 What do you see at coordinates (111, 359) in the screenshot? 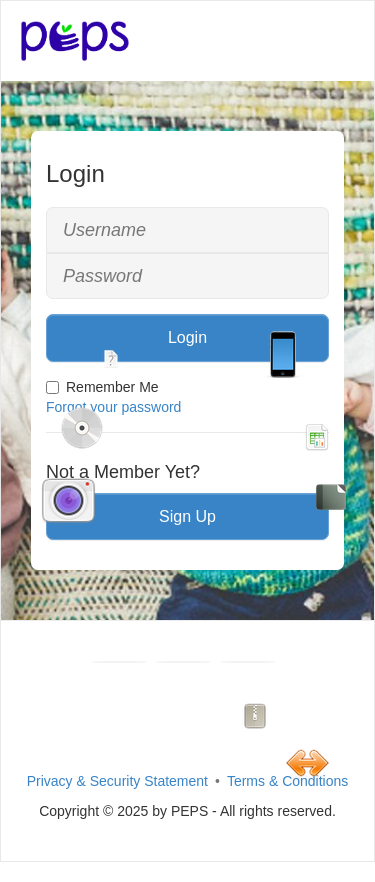
I see `indicates an unrecognized file type` at bounding box center [111, 359].